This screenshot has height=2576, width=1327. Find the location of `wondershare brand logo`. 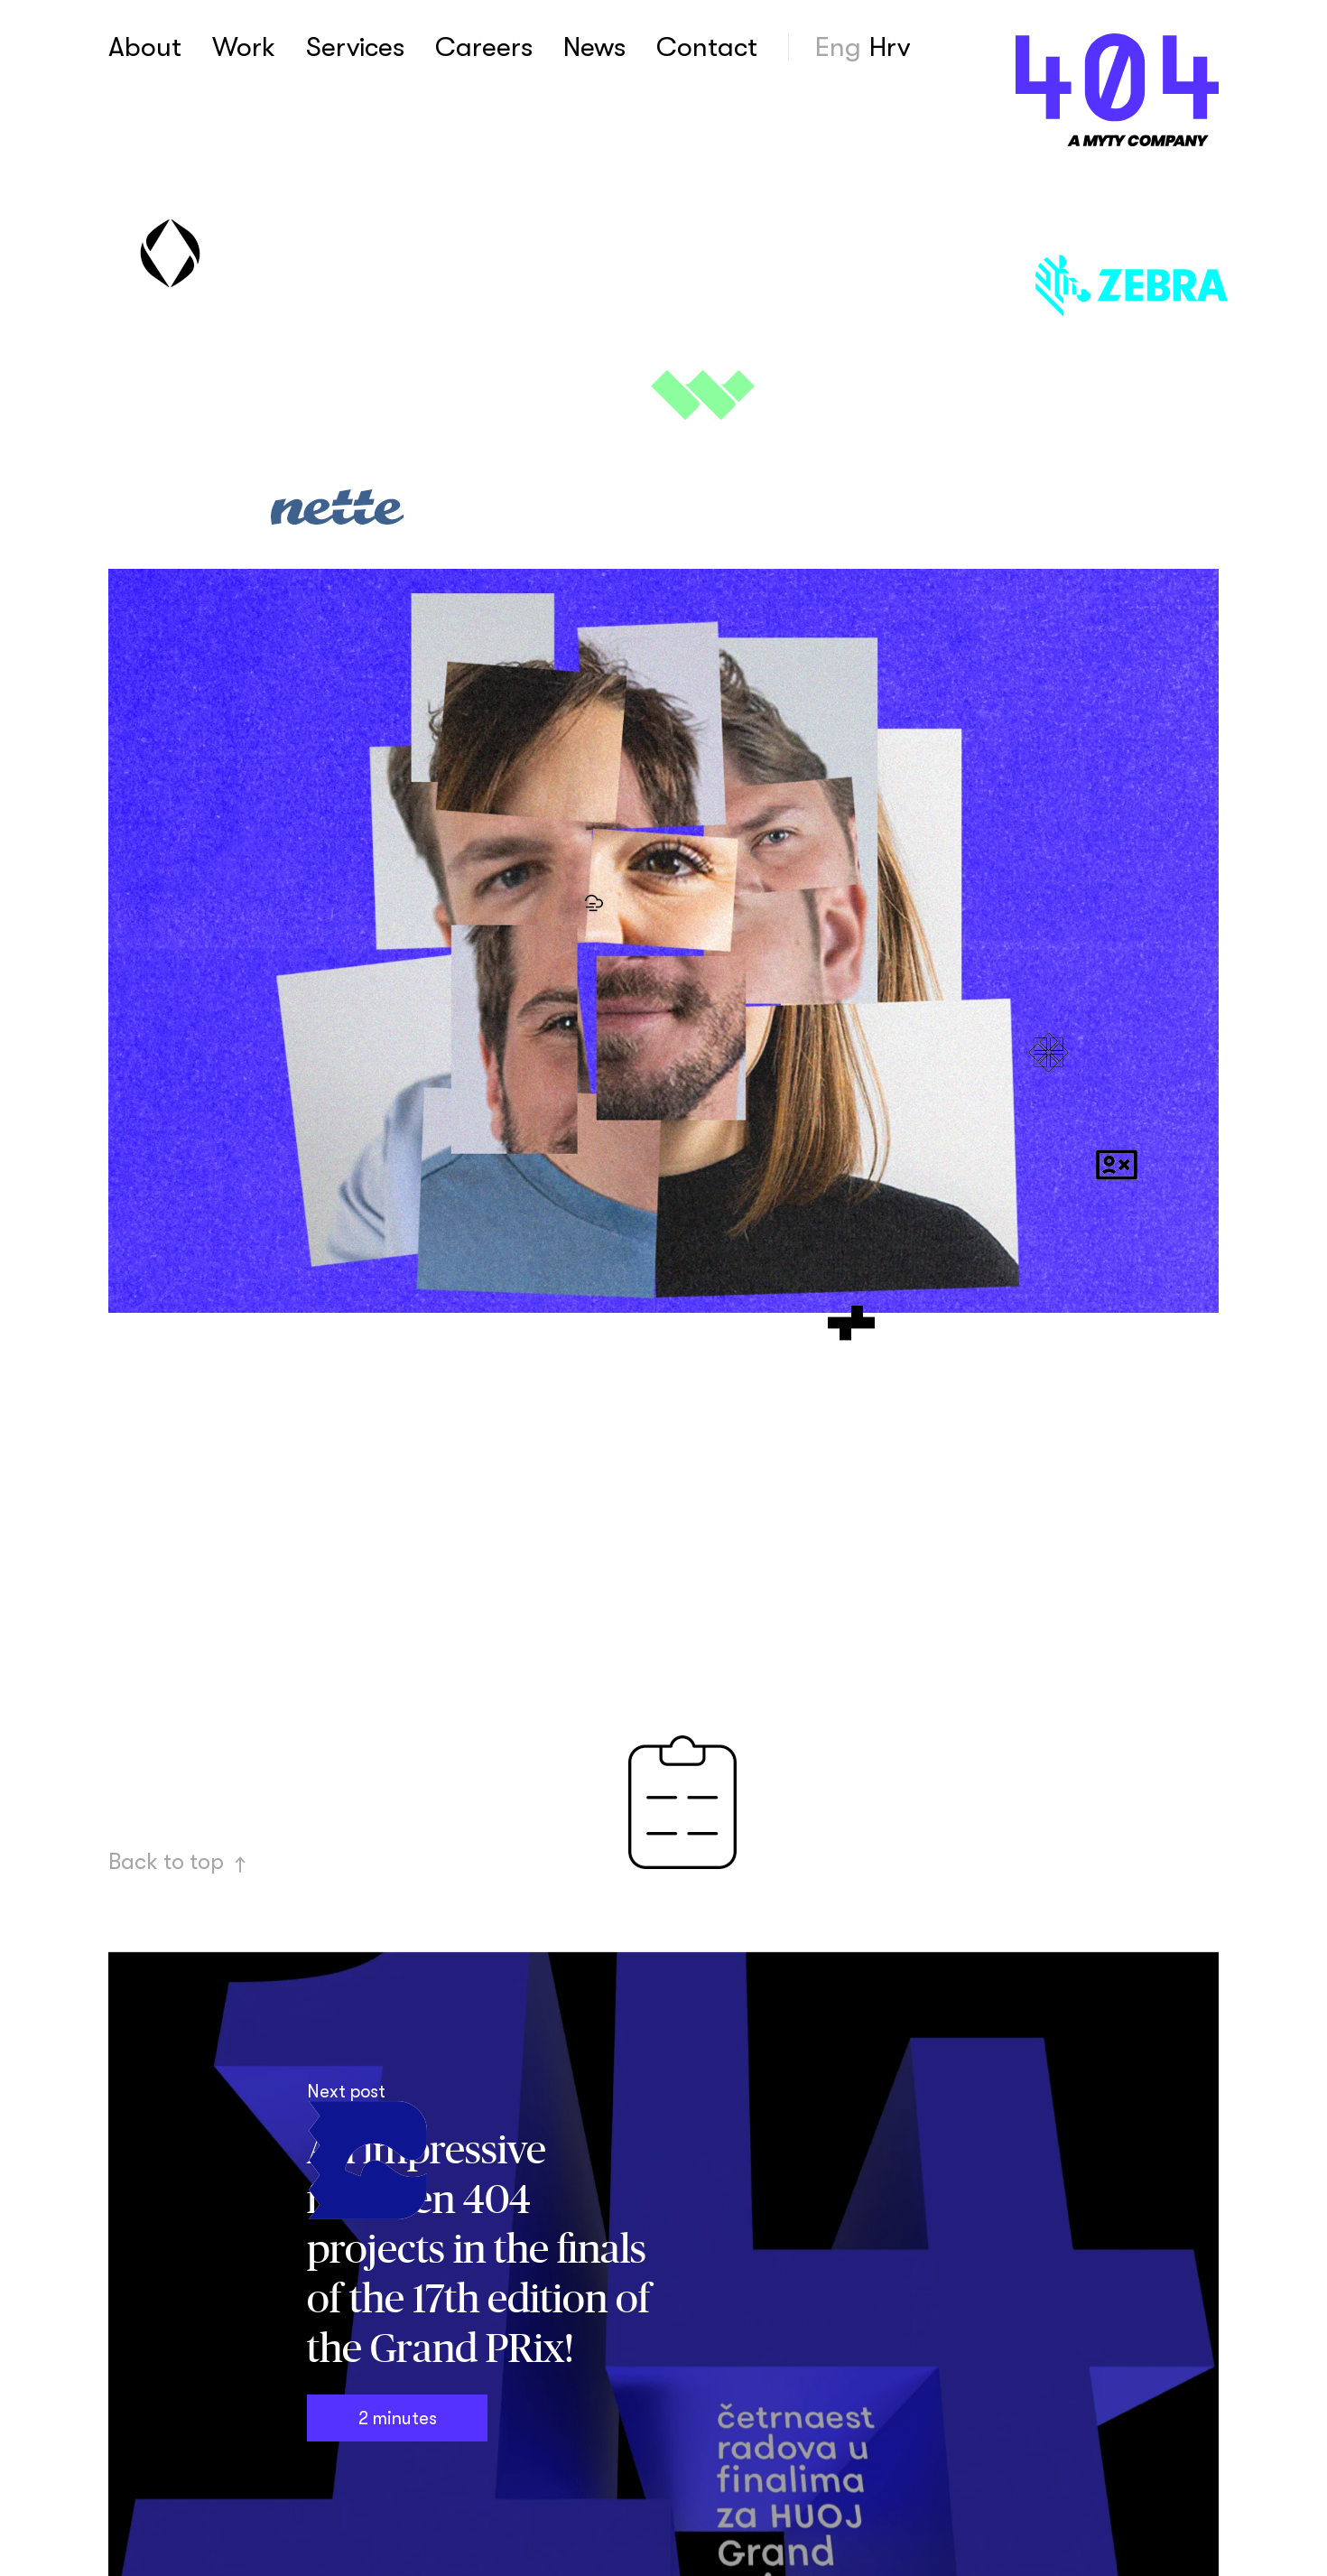

wondershare brand logo is located at coordinates (702, 395).